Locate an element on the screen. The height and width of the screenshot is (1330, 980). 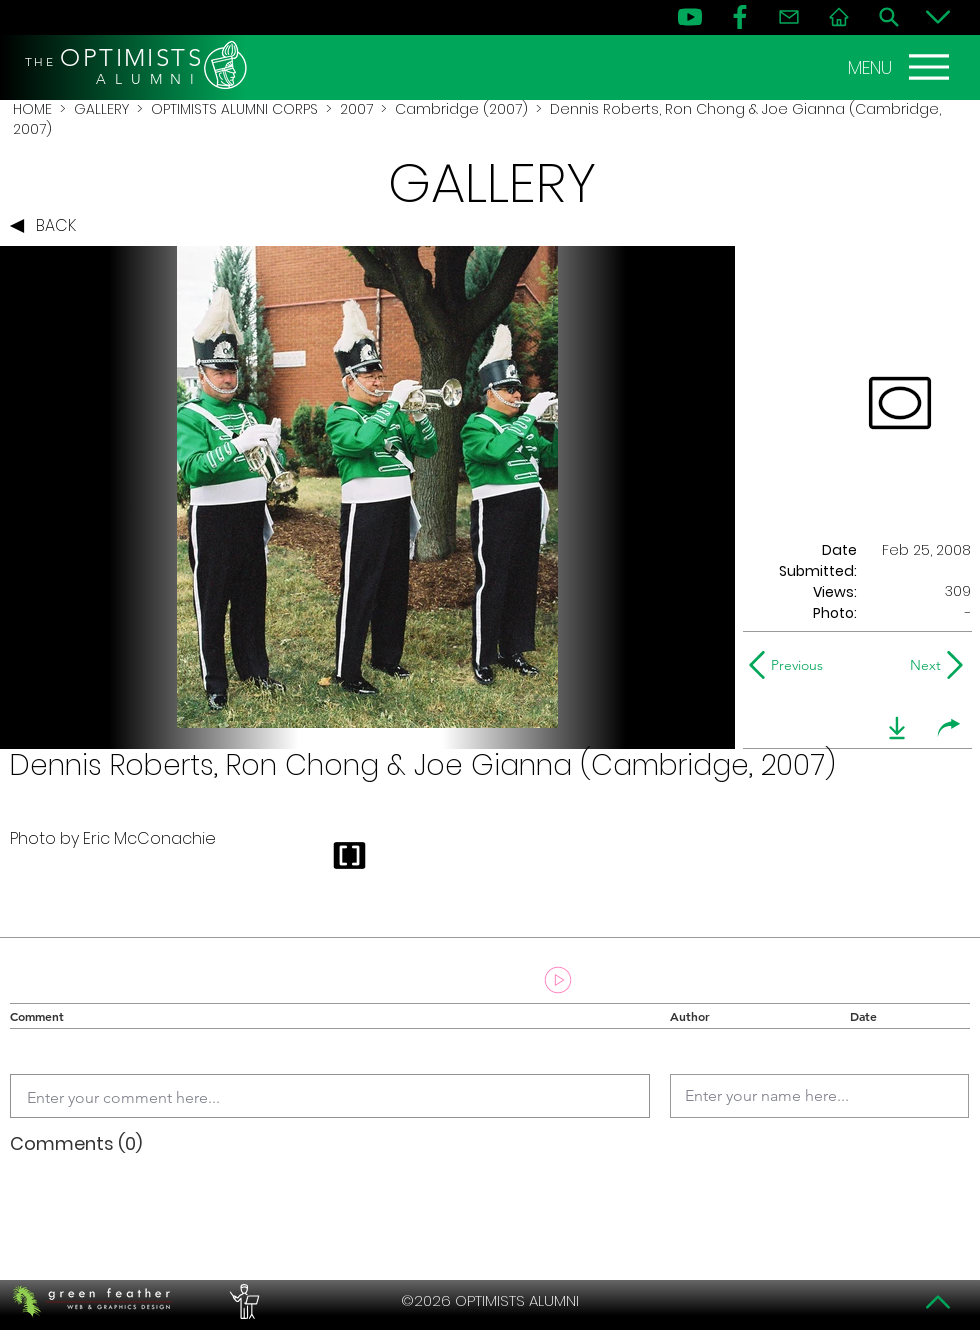
apply vignette effect to photo is located at coordinates (900, 403).